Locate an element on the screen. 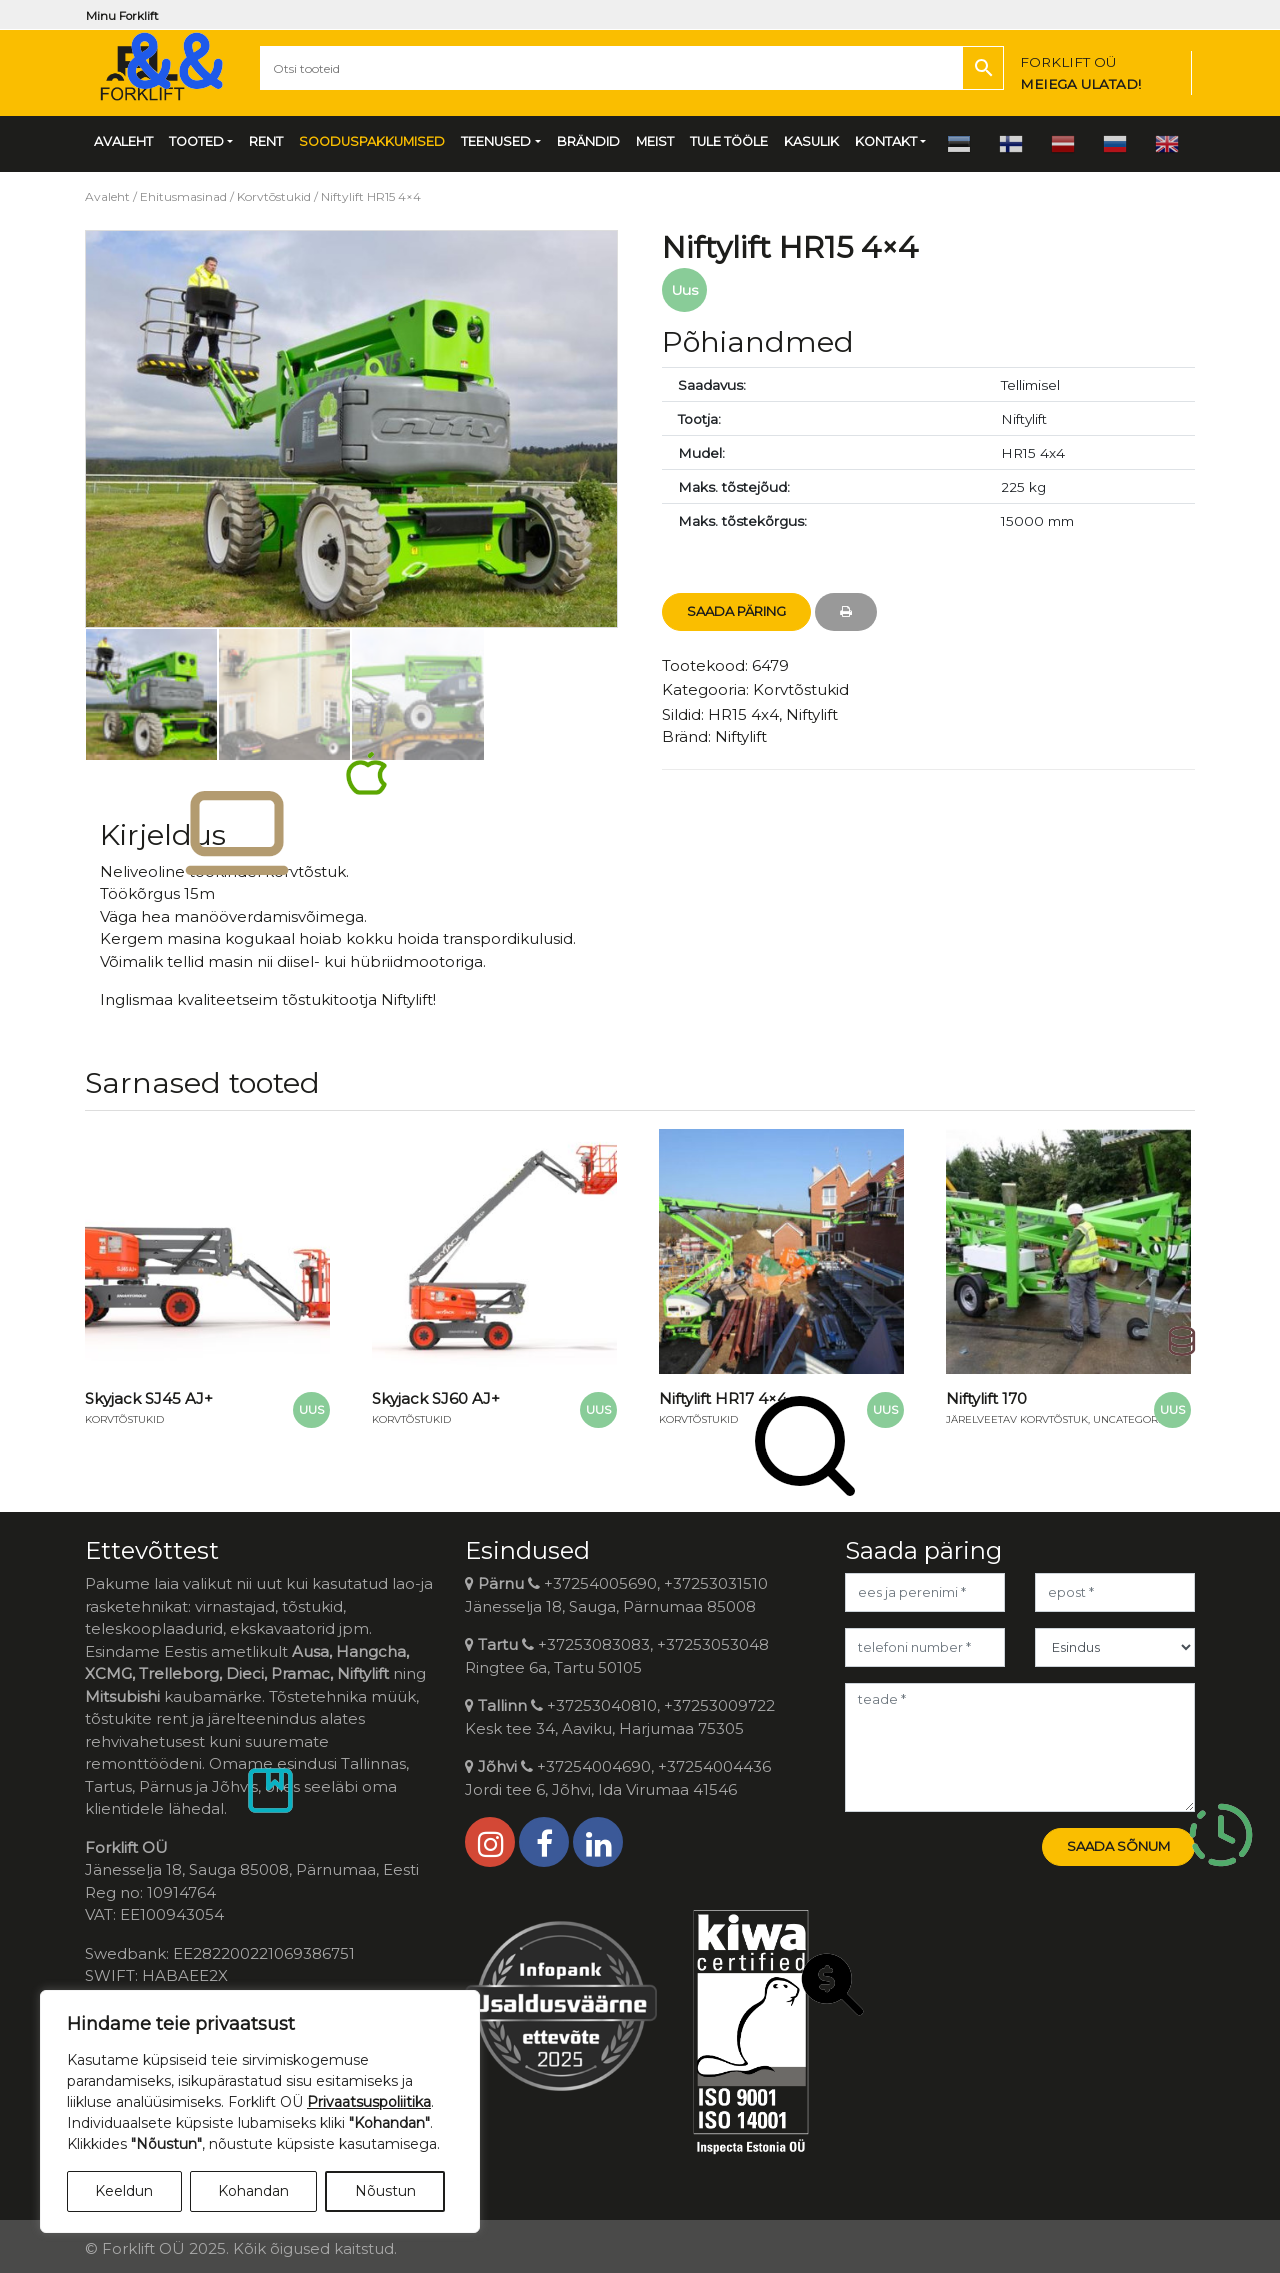 This screenshot has height=2273, width=1280. insert special characters or symbols is located at coordinates (175, 63).